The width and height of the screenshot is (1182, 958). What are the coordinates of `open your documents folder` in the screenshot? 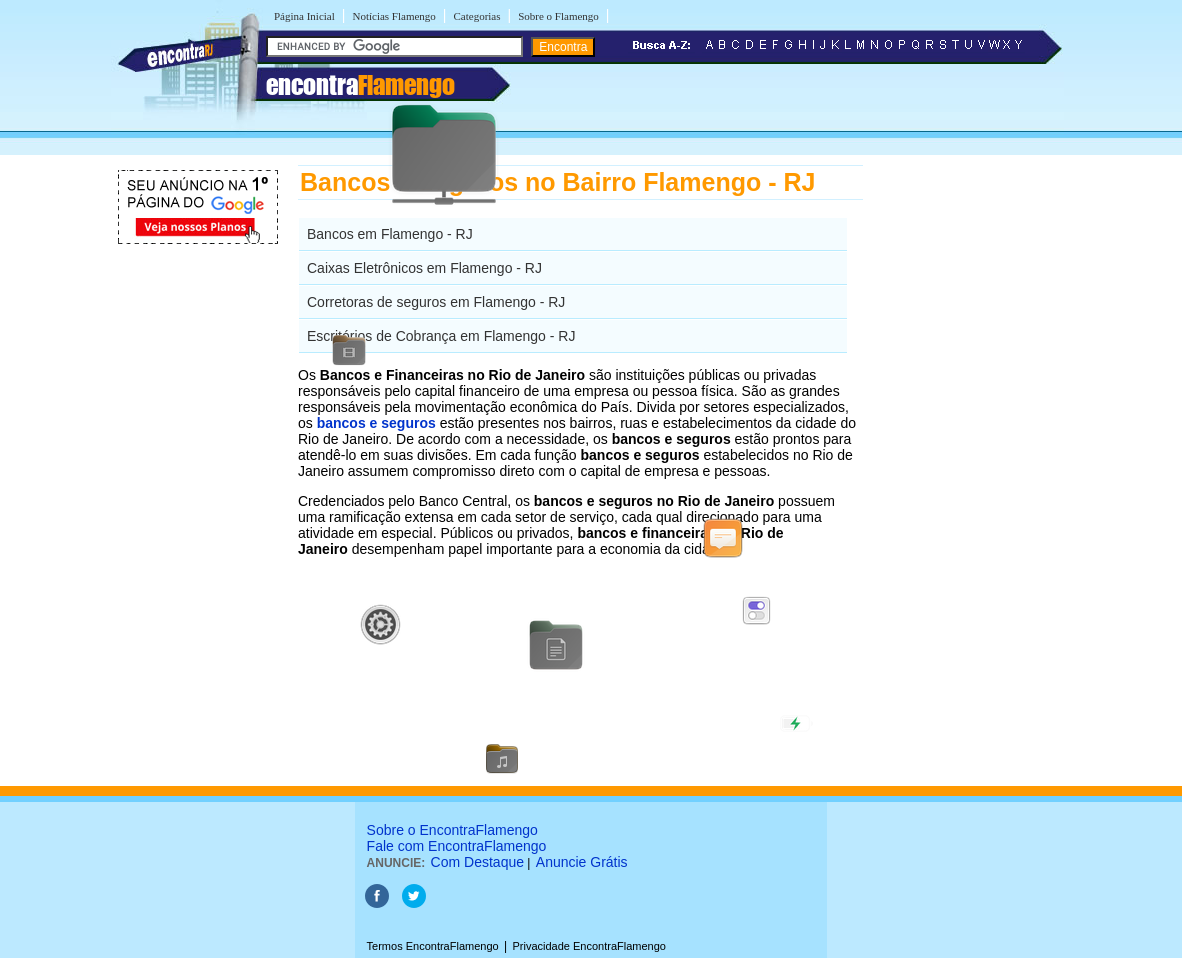 It's located at (556, 645).